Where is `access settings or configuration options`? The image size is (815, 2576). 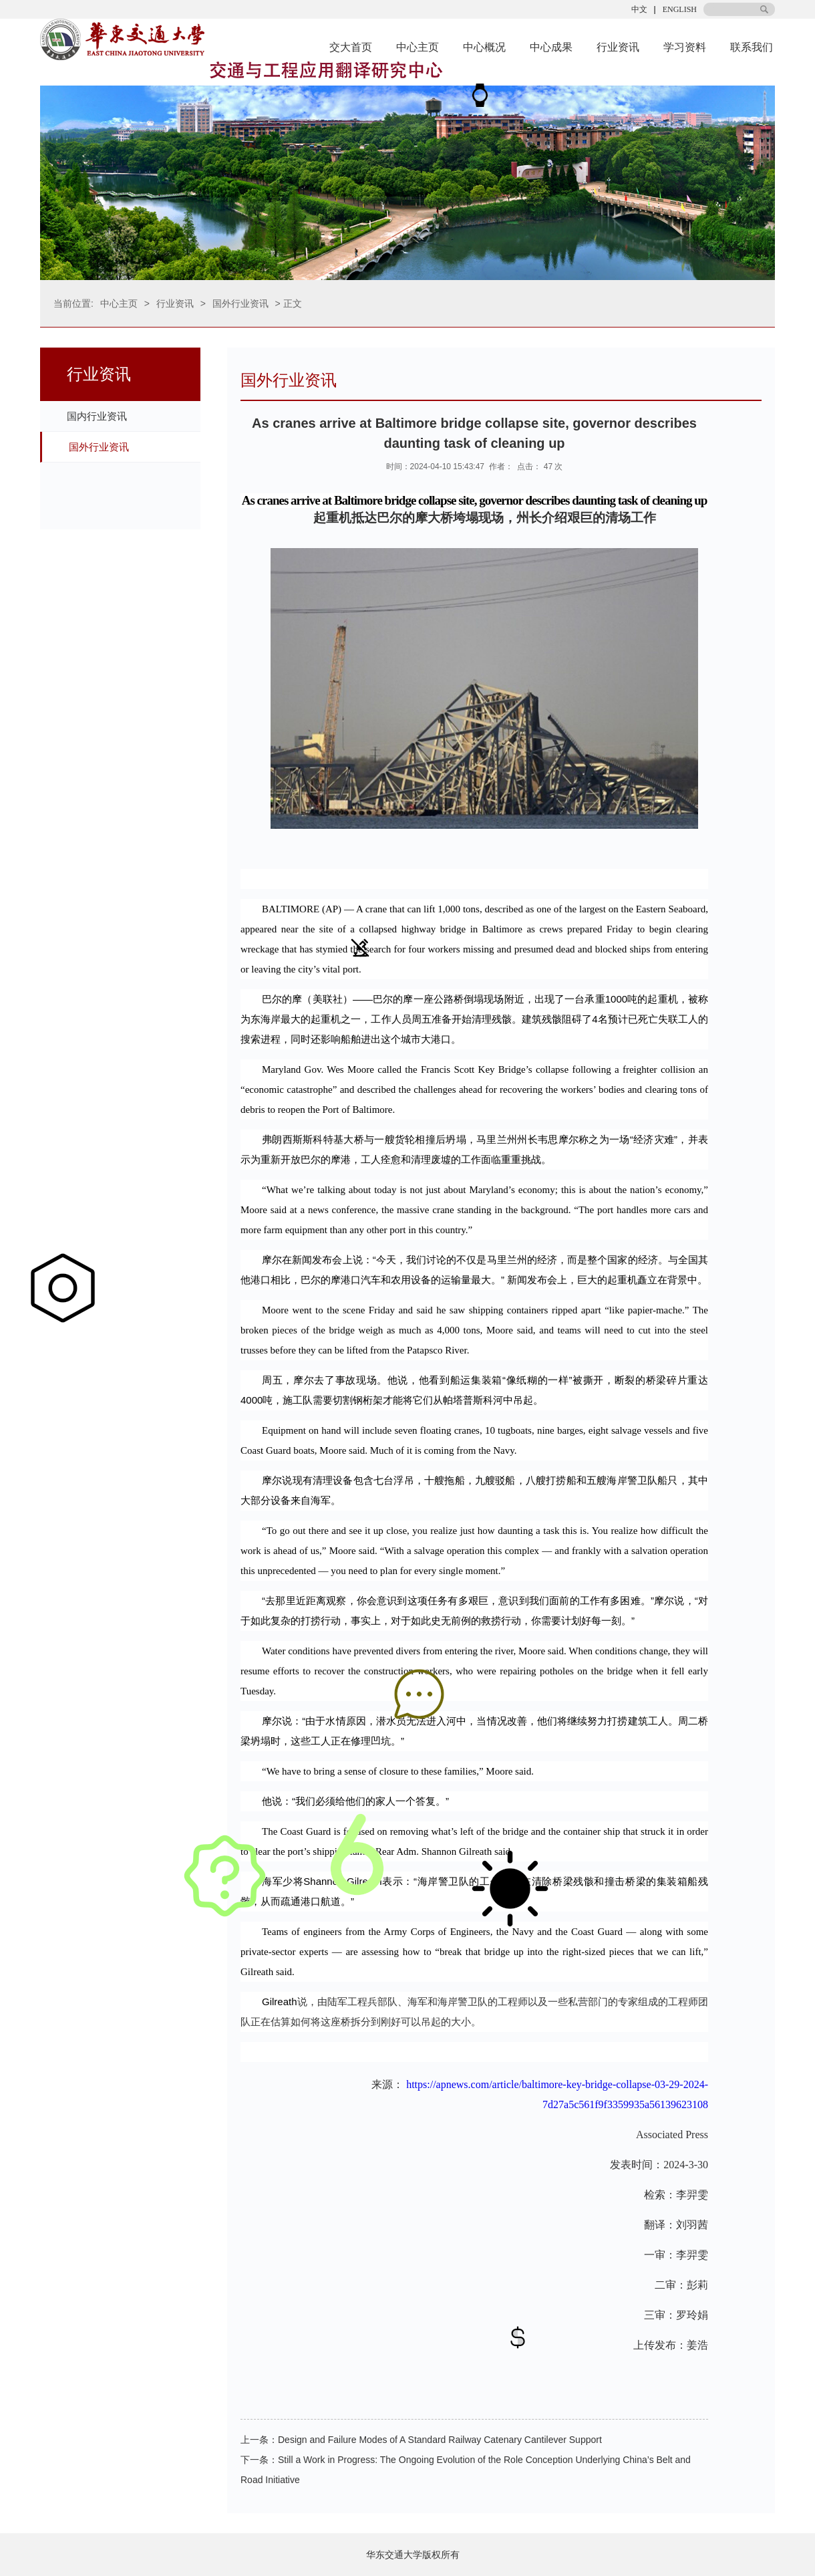 access settings or configuration options is located at coordinates (63, 1288).